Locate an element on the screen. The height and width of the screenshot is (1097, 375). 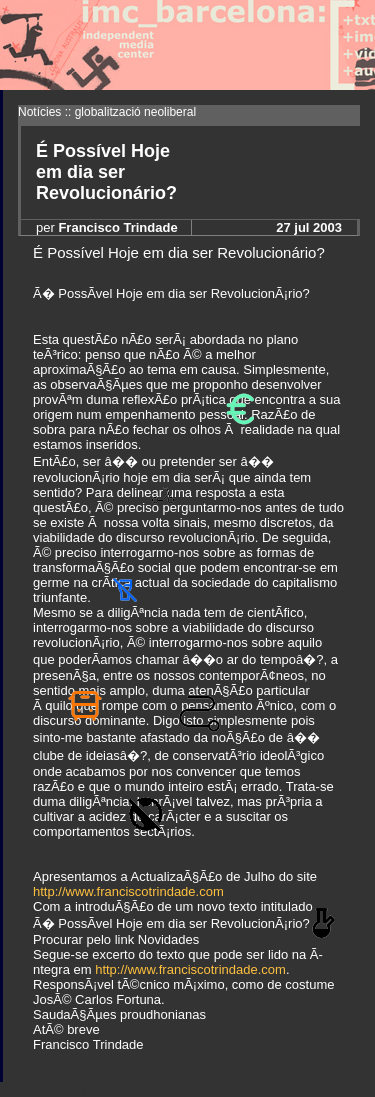
indicates content is not publicly visible is located at coordinates (146, 814).